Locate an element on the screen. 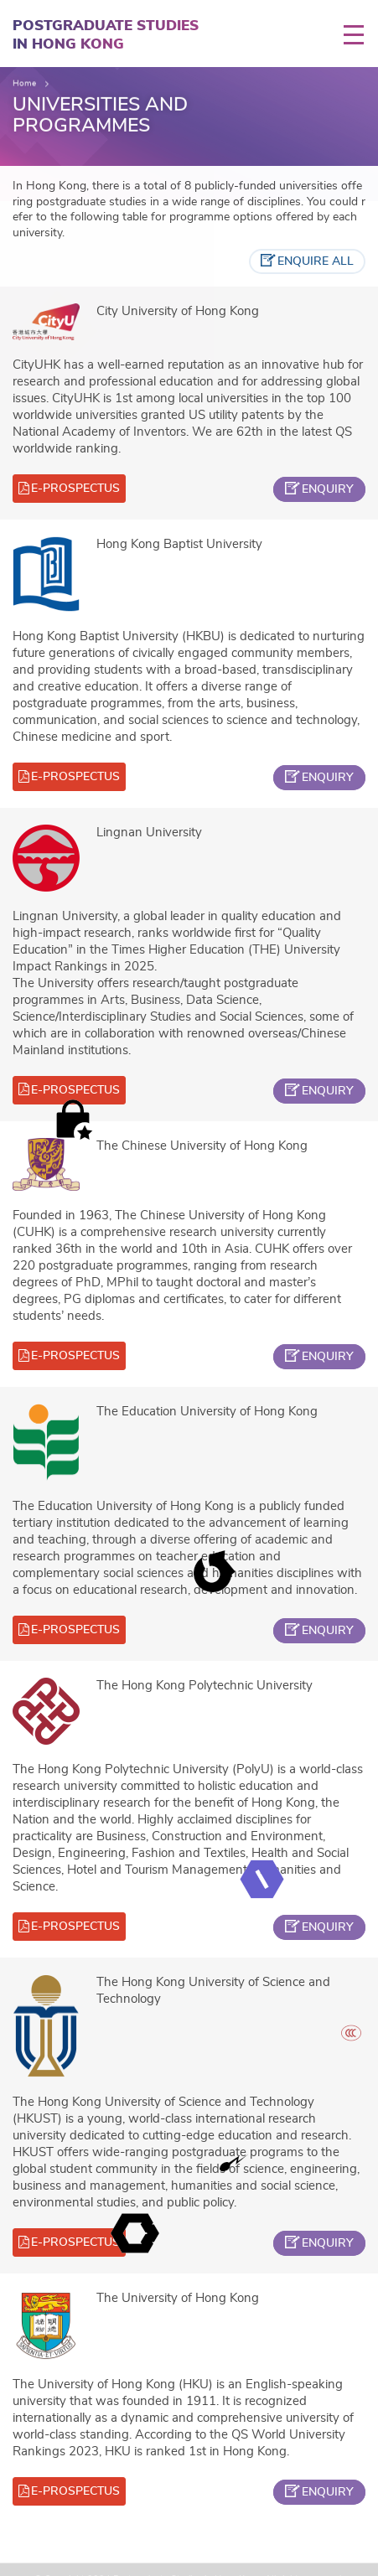  visit the Headphone Zone website or store is located at coordinates (215, 1571).